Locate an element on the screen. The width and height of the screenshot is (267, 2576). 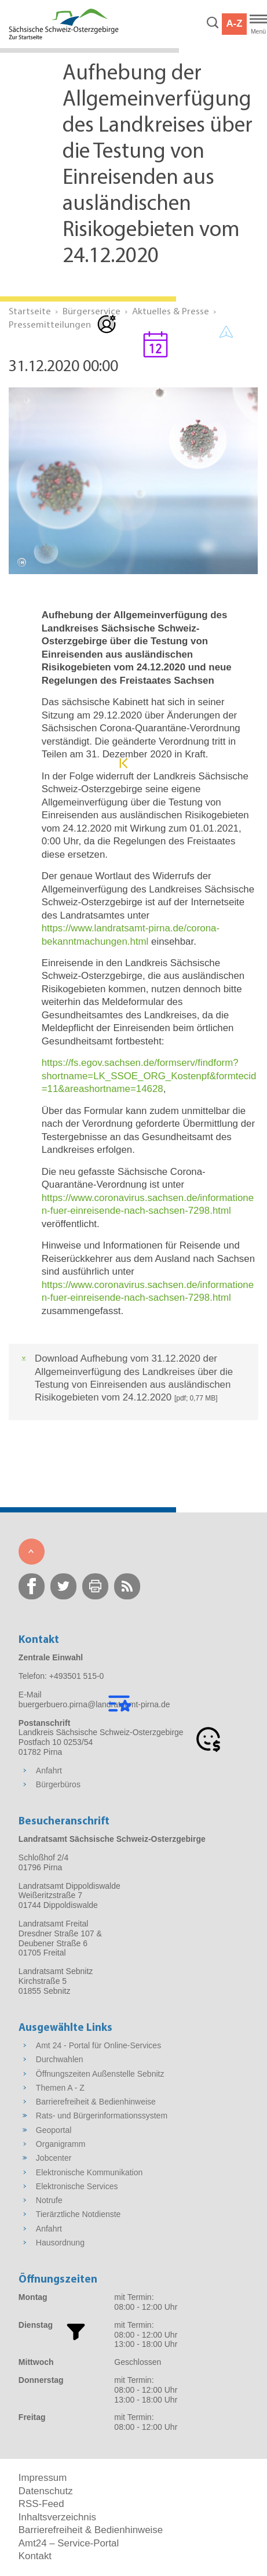
filter or sort content is located at coordinates (76, 2331).